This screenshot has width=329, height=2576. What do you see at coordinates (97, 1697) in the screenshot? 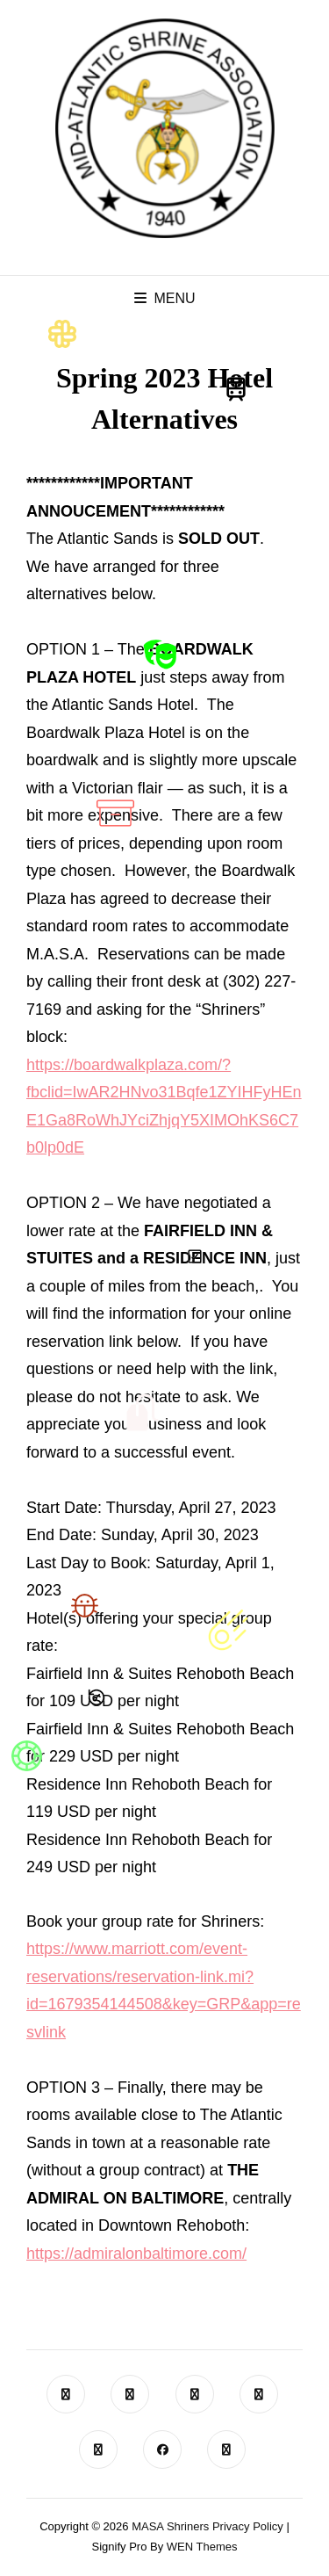
I see `rotate or reset encryption key` at bounding box center [97, 1697].